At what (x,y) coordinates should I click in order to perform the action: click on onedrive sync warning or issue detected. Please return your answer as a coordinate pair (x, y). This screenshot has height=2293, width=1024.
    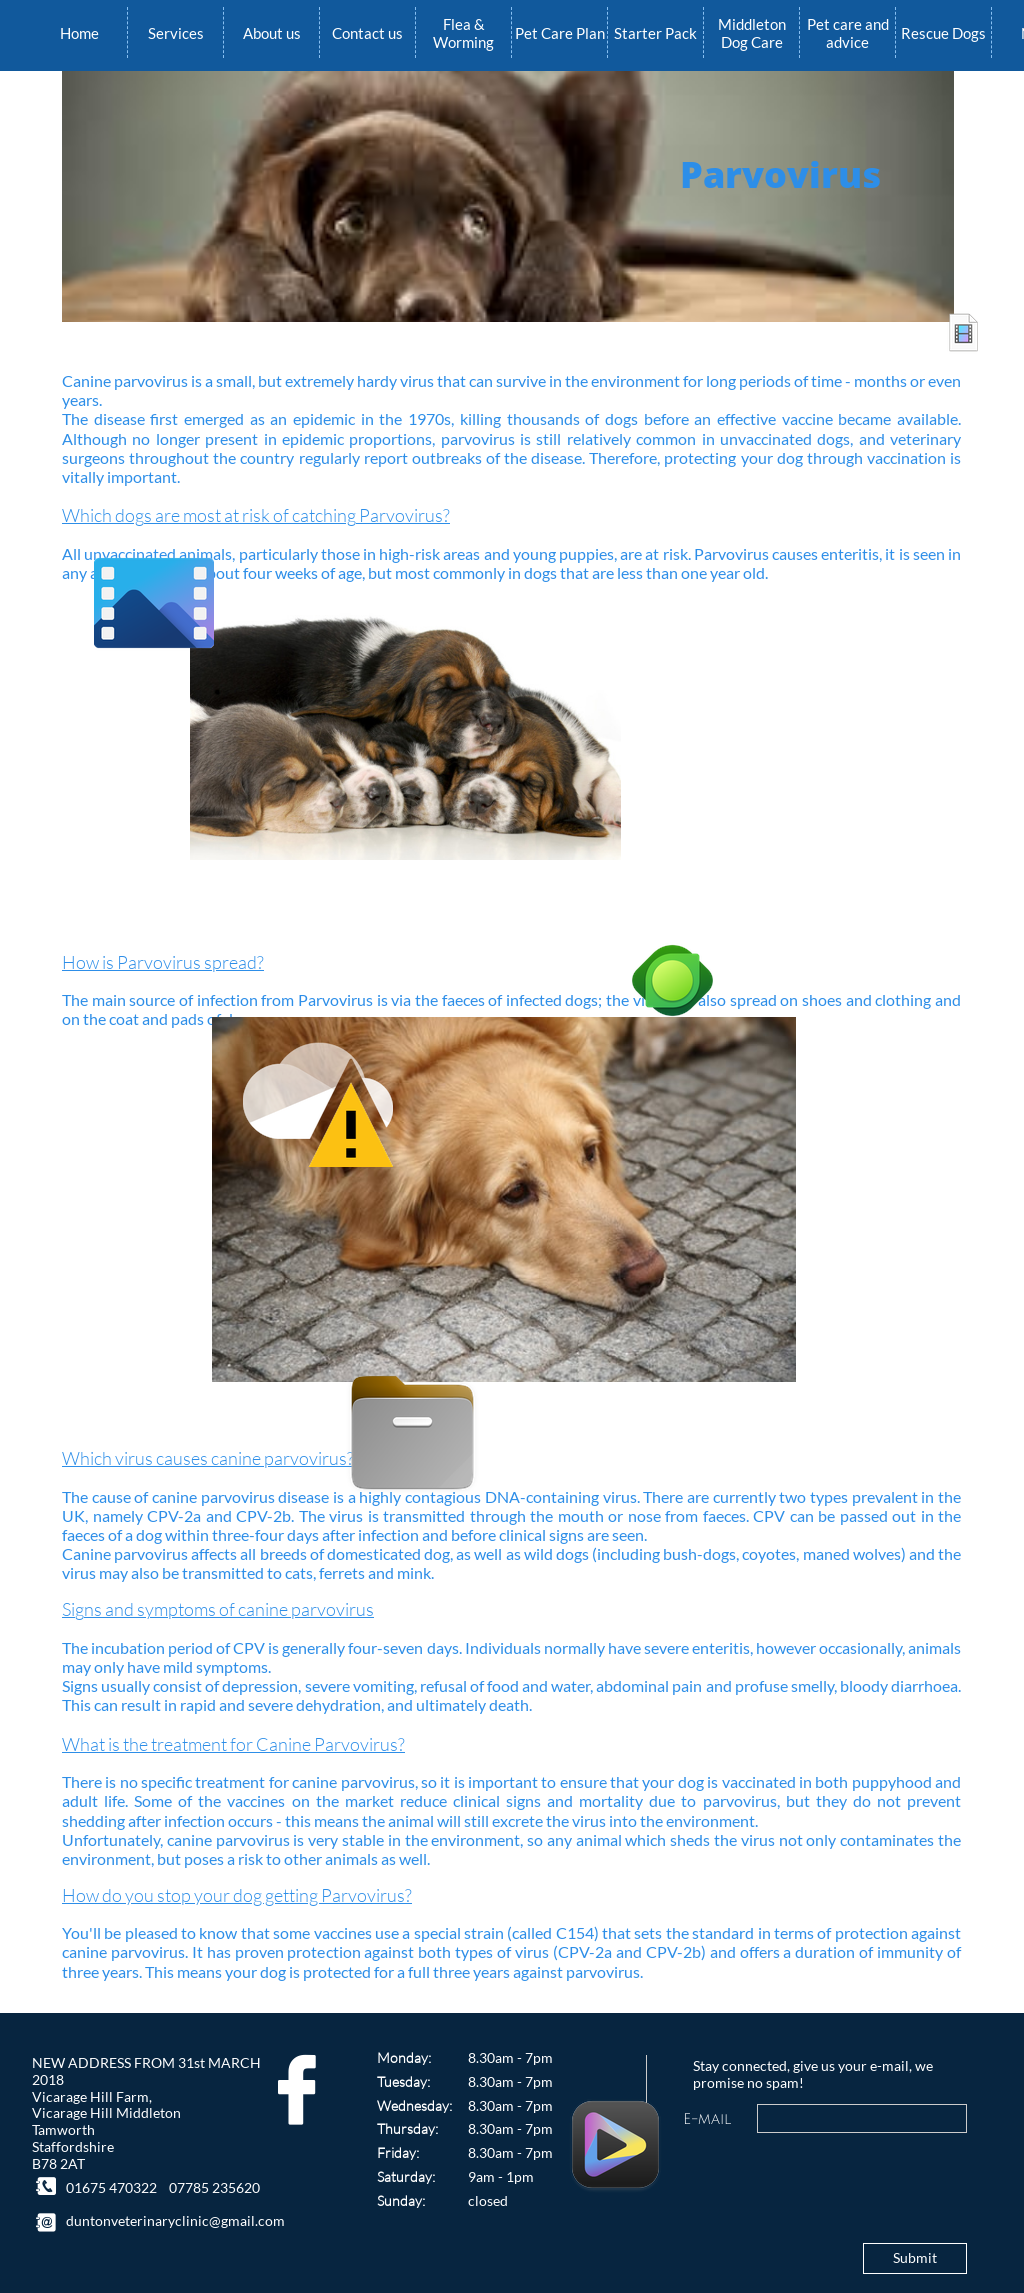
    Looking at the image, I should click on (318, 1092).